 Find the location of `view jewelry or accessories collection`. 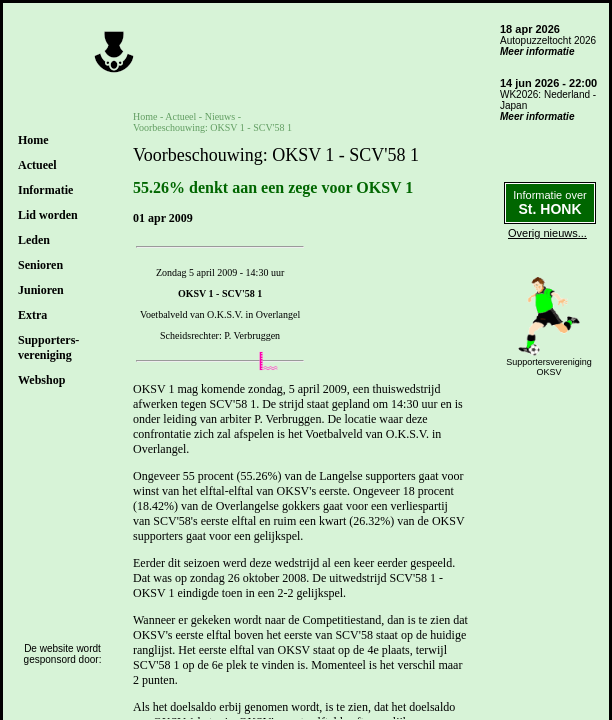

view jewelry or accessories collection is located at coordinates (114, 52).